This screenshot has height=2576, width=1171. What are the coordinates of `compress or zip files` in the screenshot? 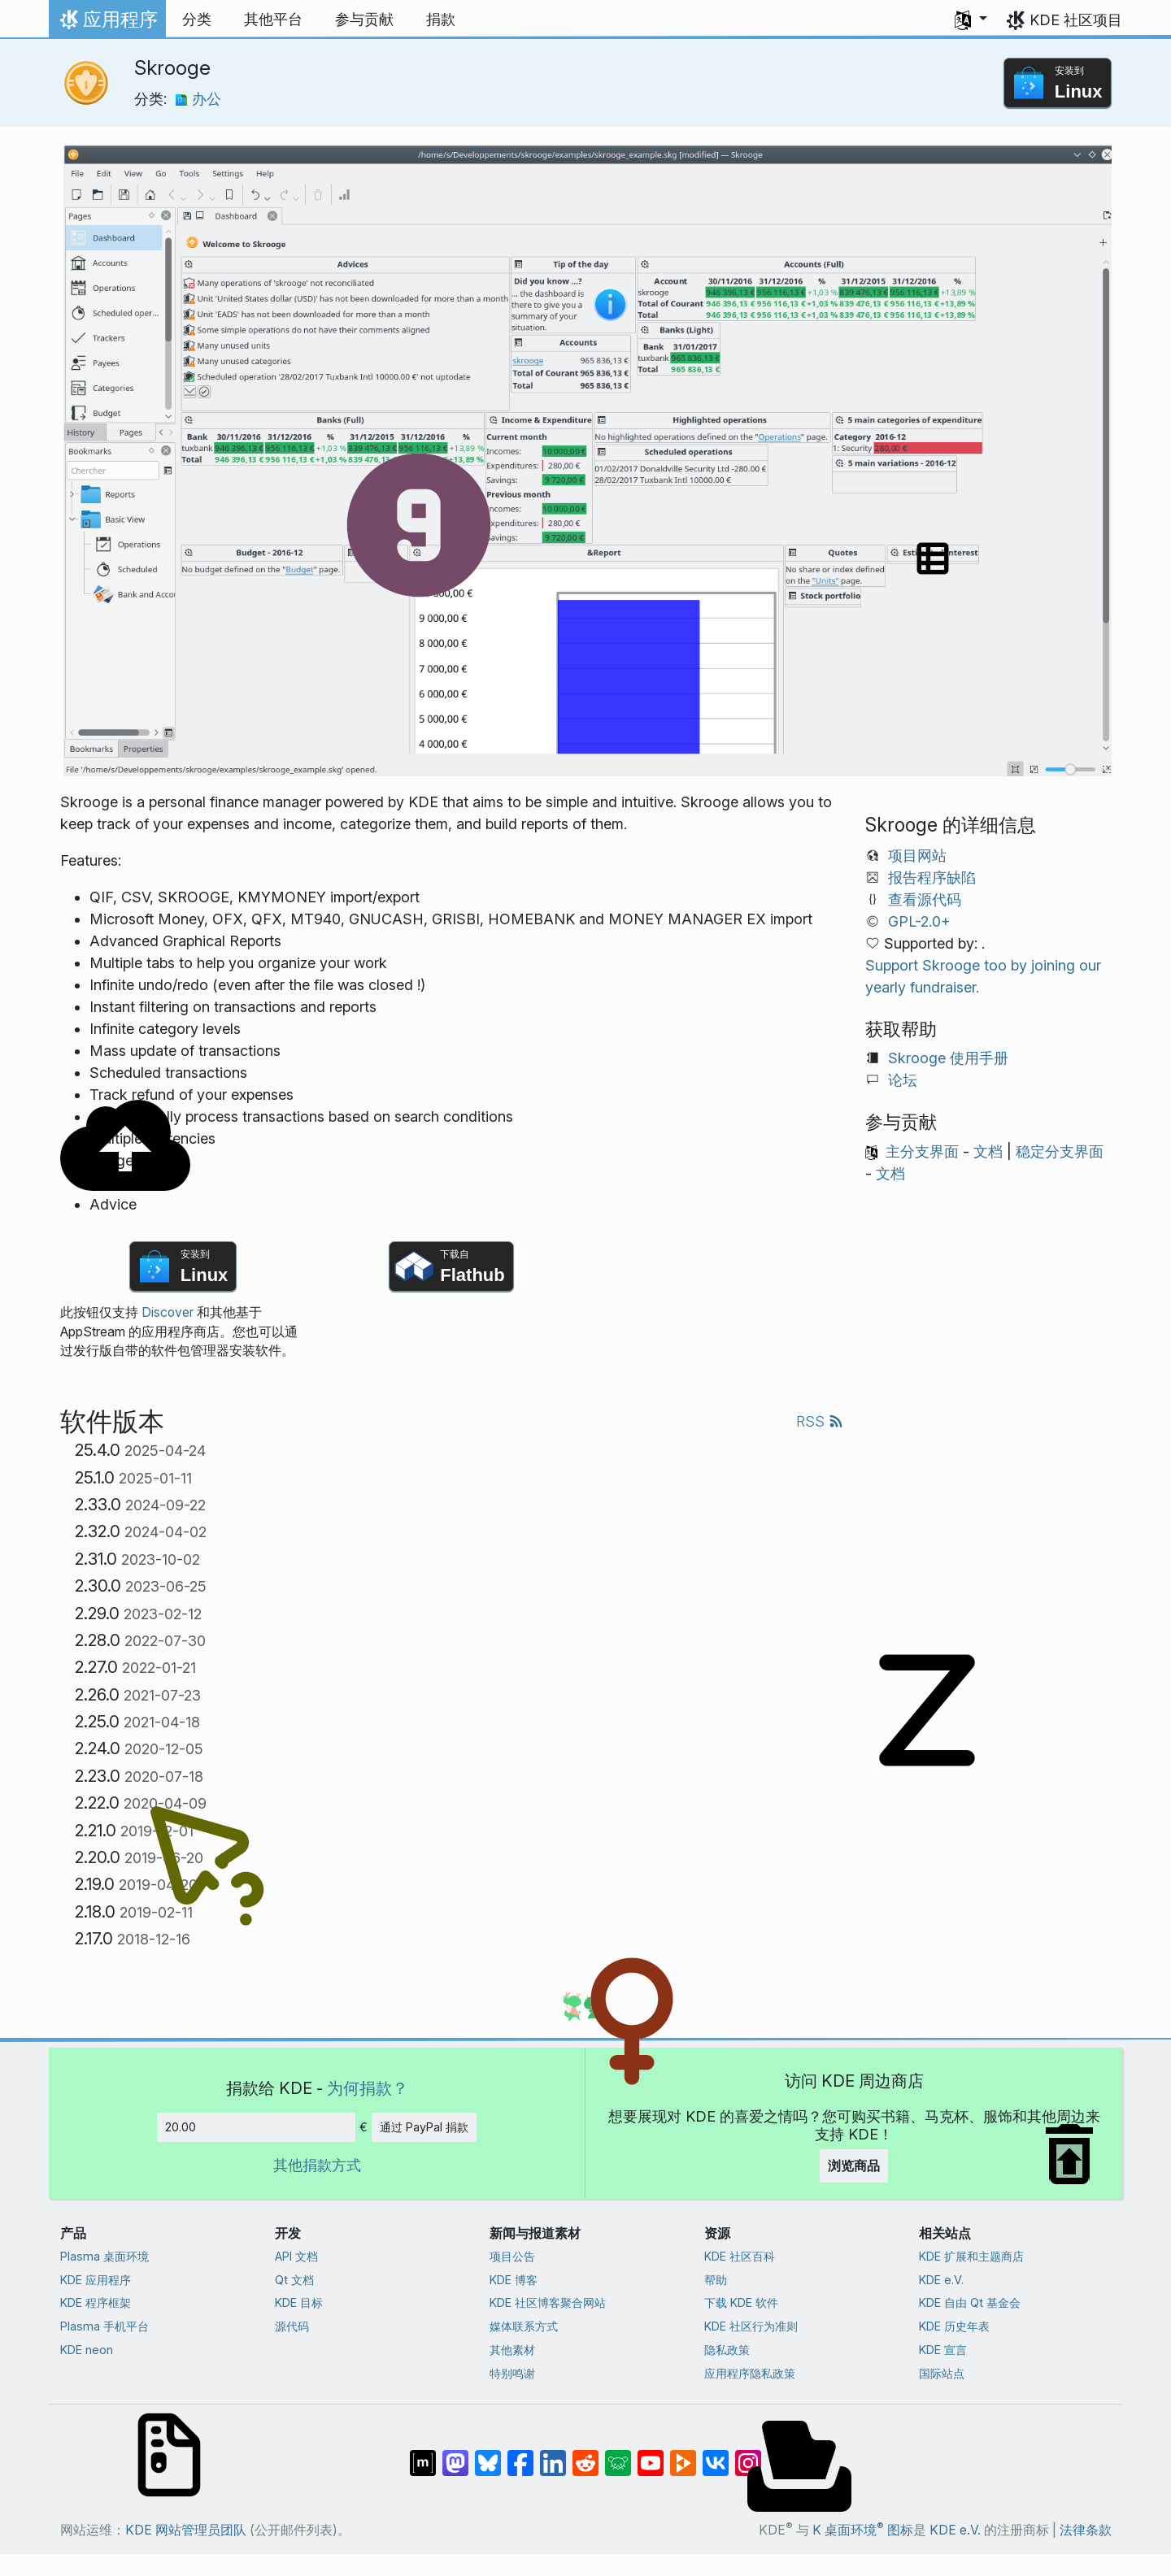 It's located at (169, 2455).